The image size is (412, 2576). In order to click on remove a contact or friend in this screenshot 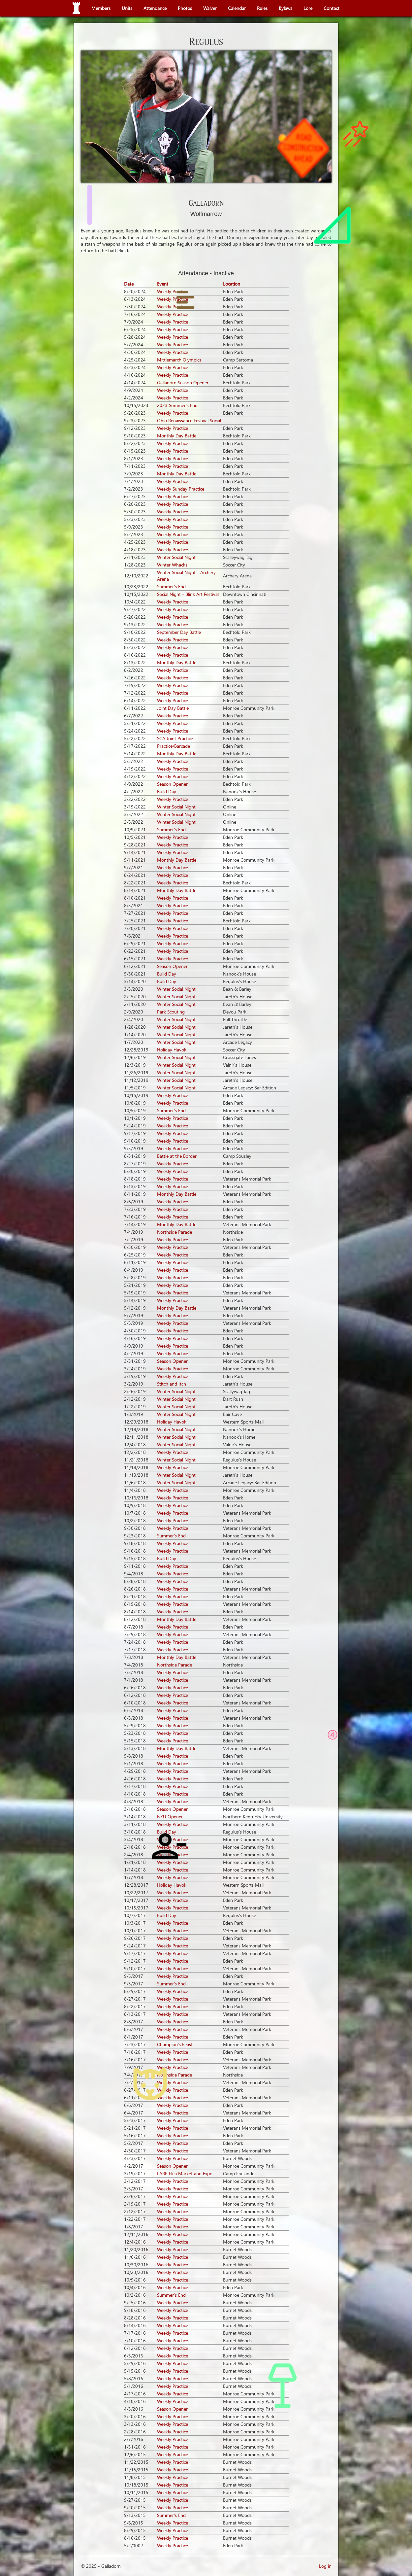, I will do `click(168, 1846)`.